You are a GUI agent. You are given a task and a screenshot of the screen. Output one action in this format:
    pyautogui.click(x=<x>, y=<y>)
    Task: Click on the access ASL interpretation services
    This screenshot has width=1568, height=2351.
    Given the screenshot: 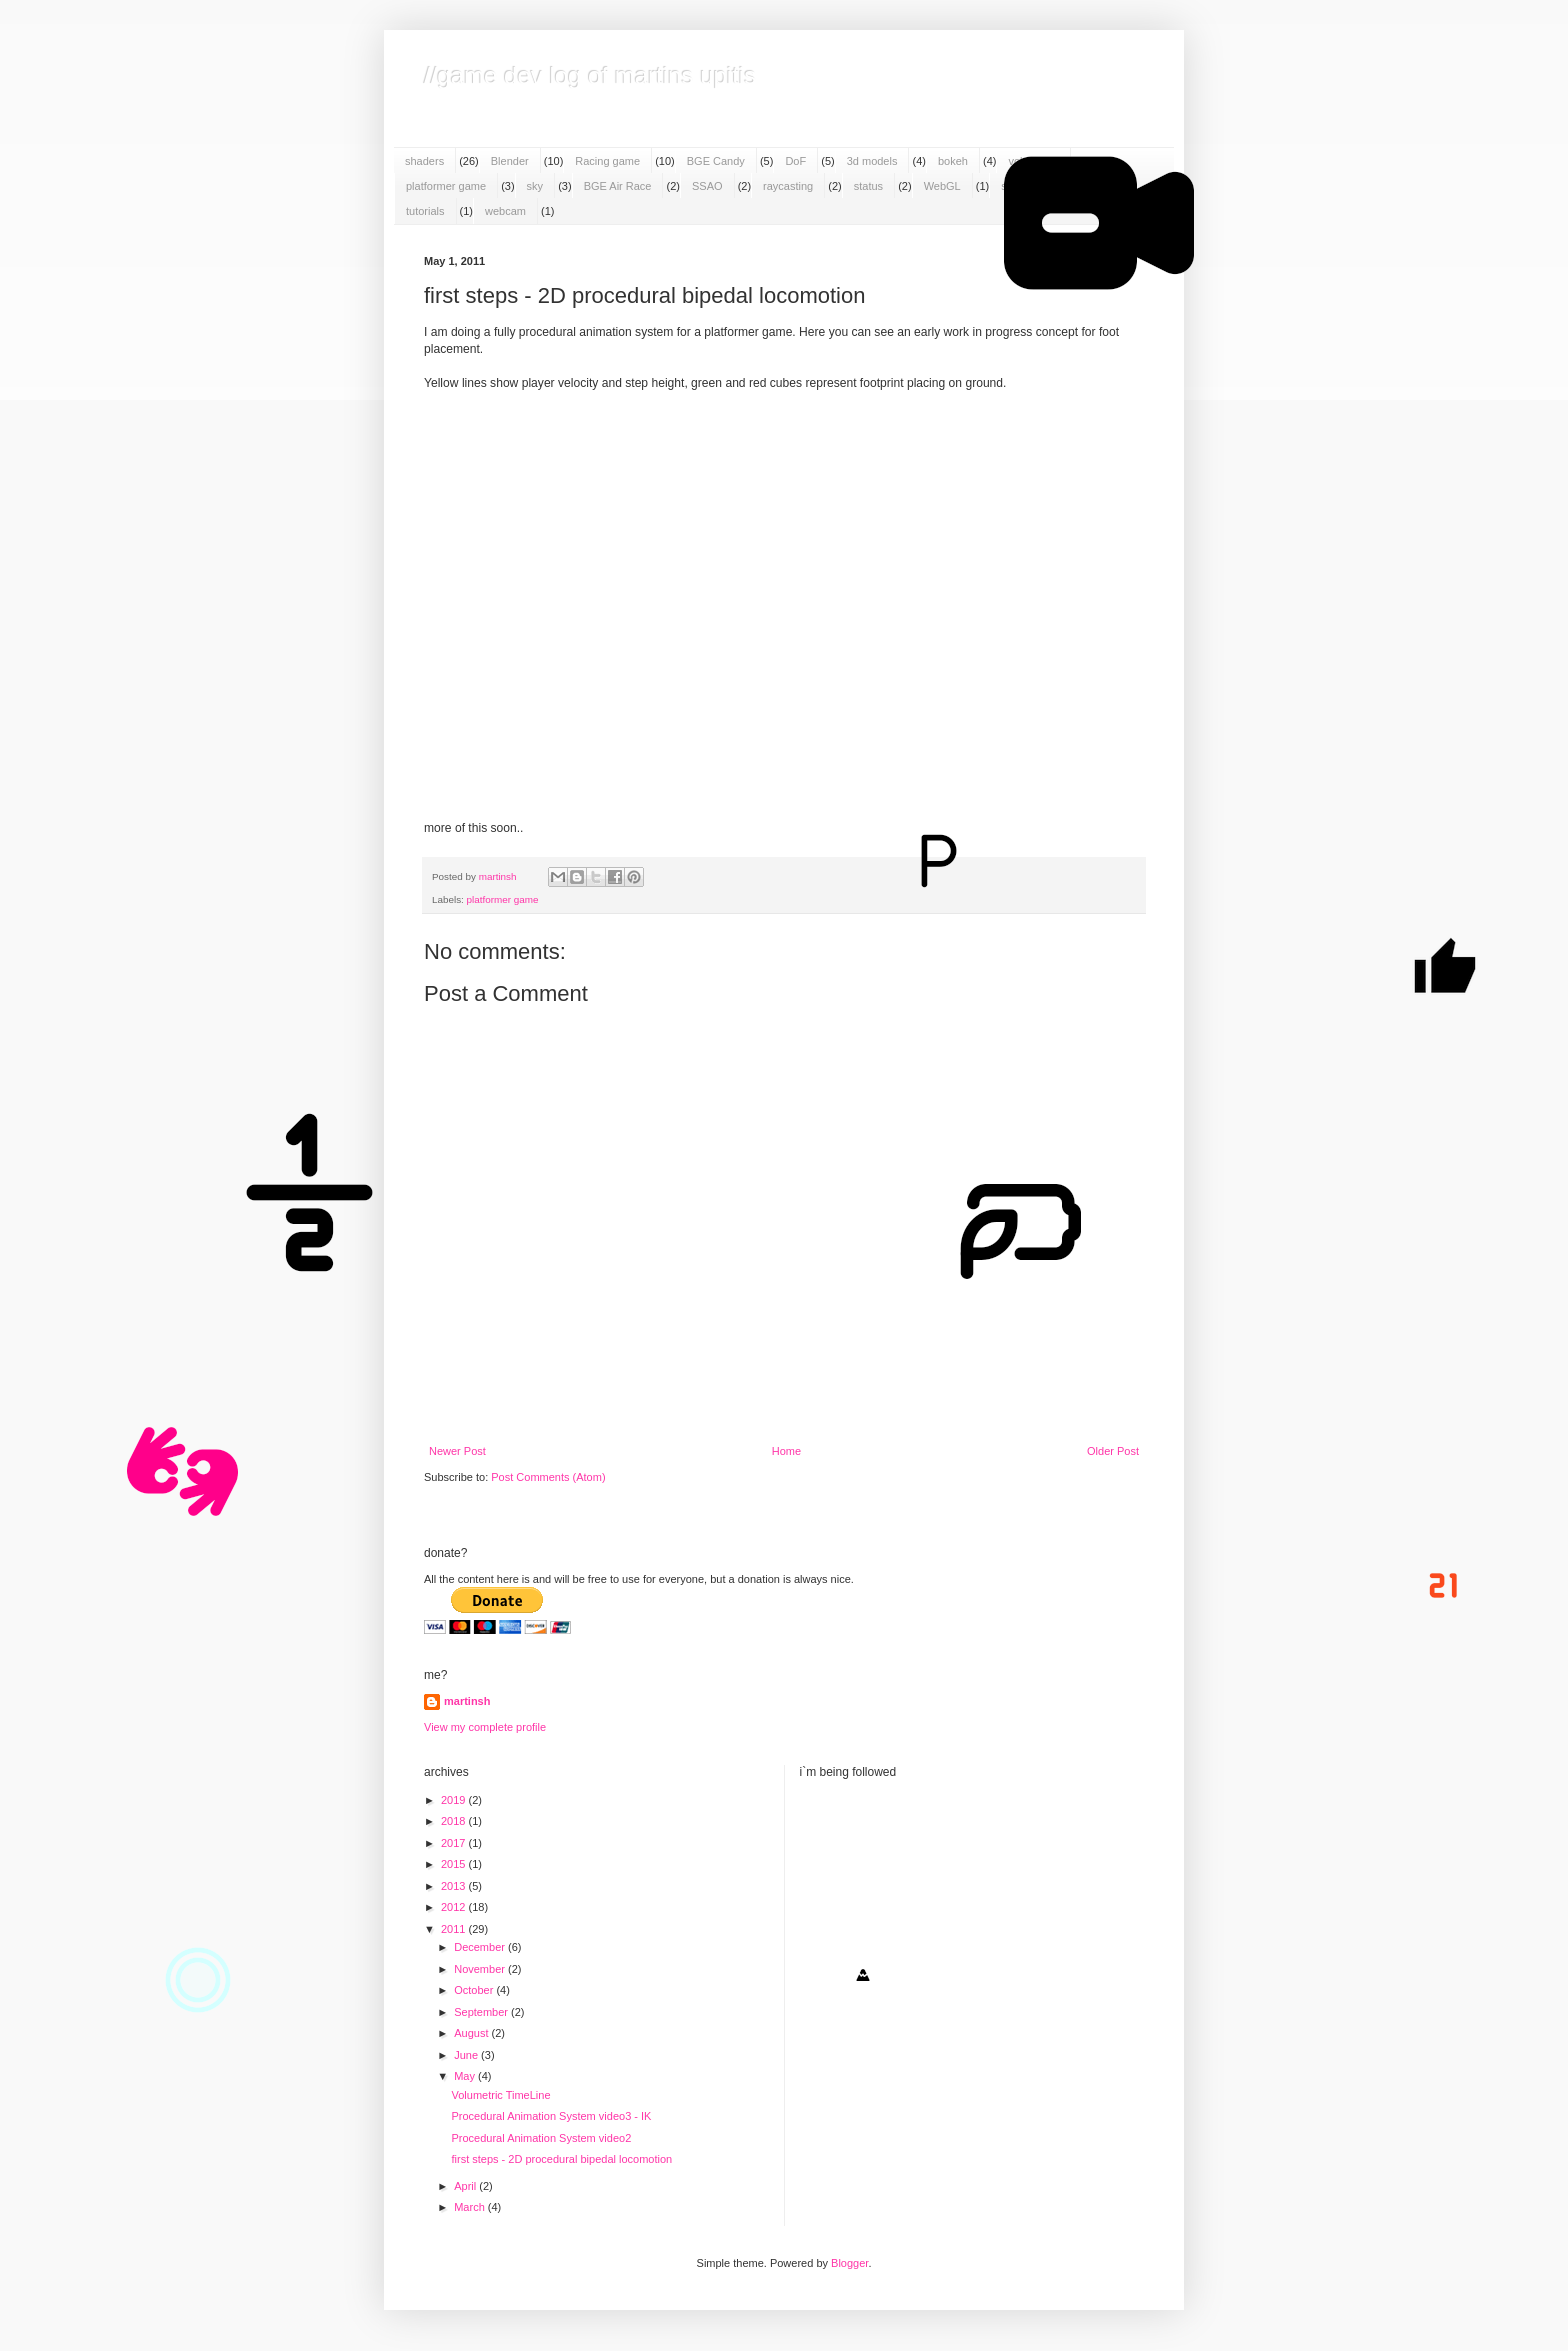 What is the action you would take?
    pyautogui.click(x=182, y=1471)
    